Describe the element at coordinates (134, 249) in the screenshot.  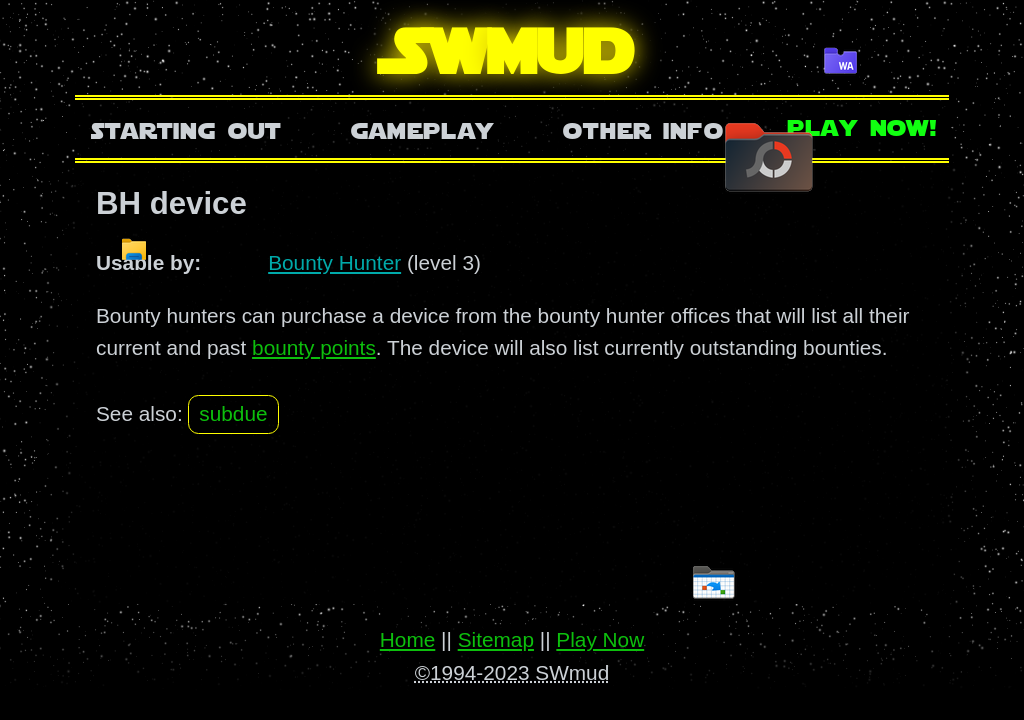
I see `open file explorer` at that location.